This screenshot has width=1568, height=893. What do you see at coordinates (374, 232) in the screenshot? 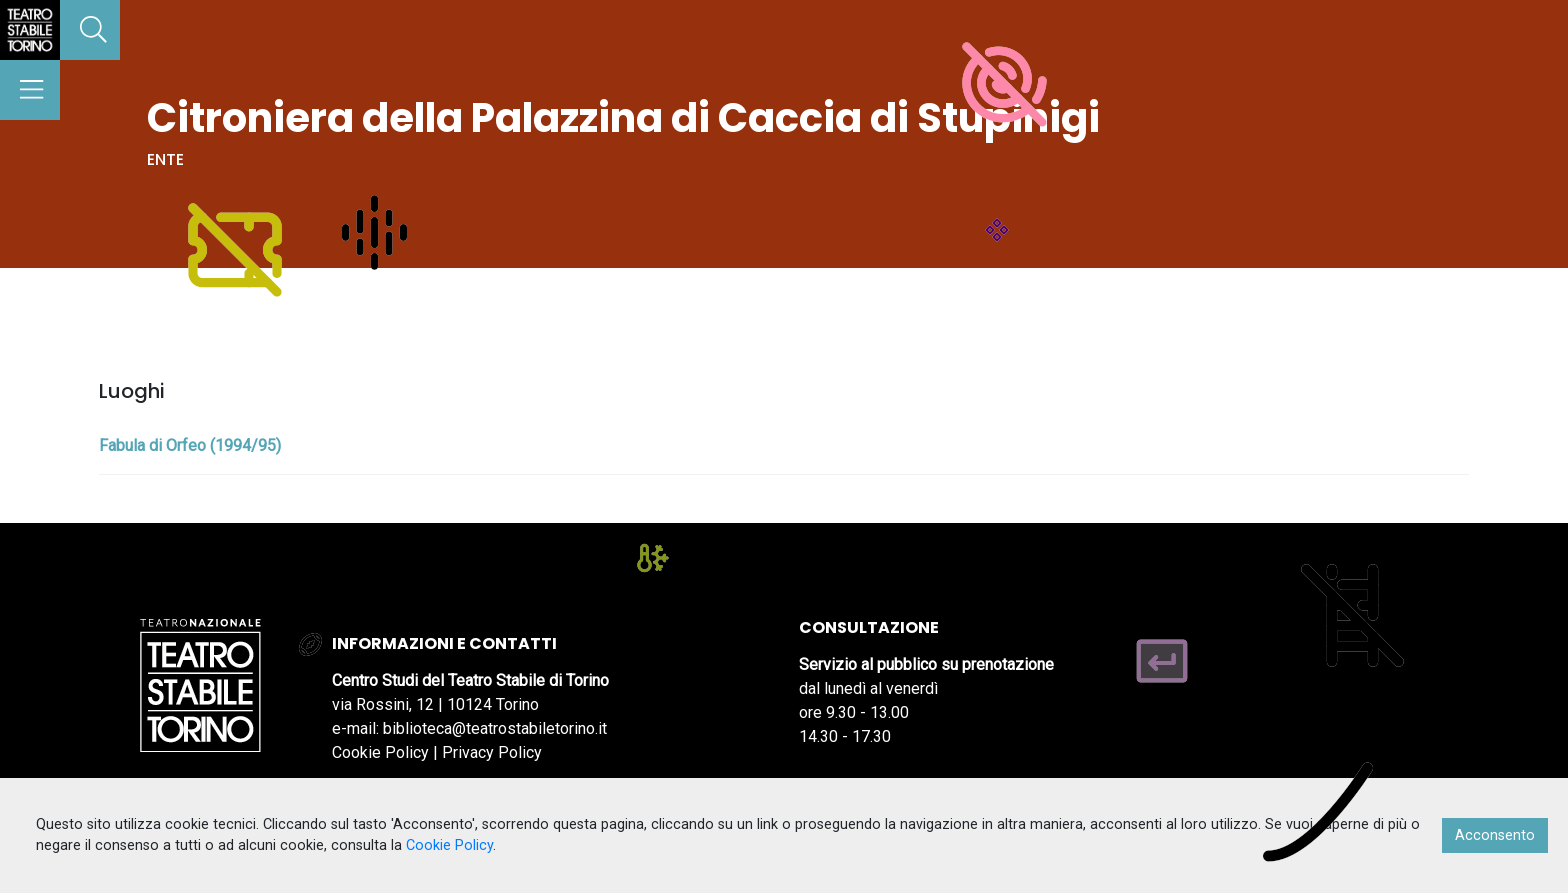
I see `open google podcasts app` at bounding box center [374, 232].